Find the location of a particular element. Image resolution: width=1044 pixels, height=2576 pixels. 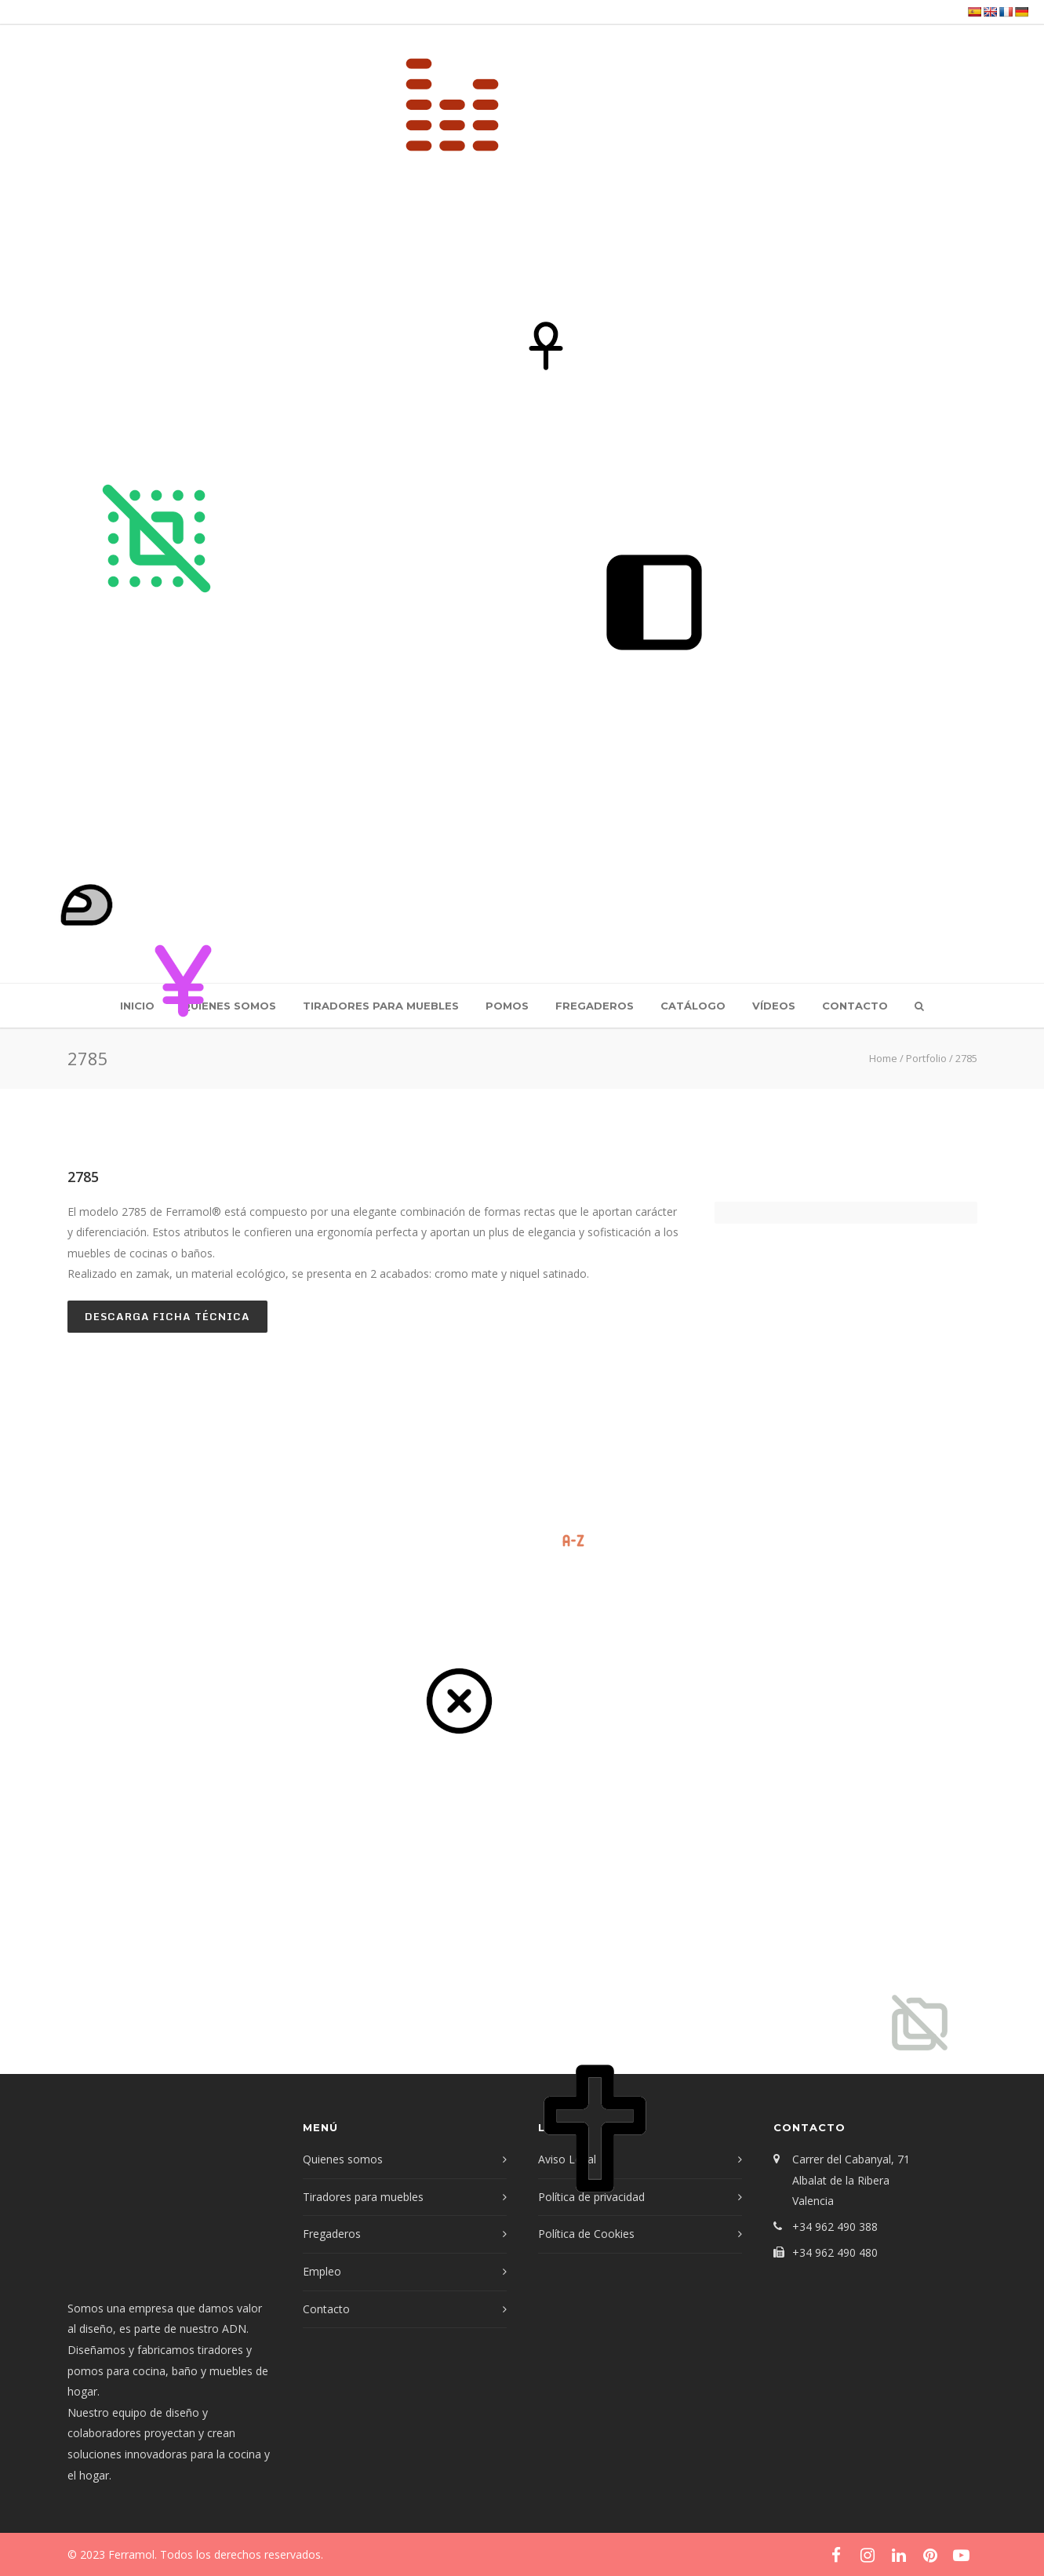

close or dismiss a dialog is located at coordinates (459, 1701).